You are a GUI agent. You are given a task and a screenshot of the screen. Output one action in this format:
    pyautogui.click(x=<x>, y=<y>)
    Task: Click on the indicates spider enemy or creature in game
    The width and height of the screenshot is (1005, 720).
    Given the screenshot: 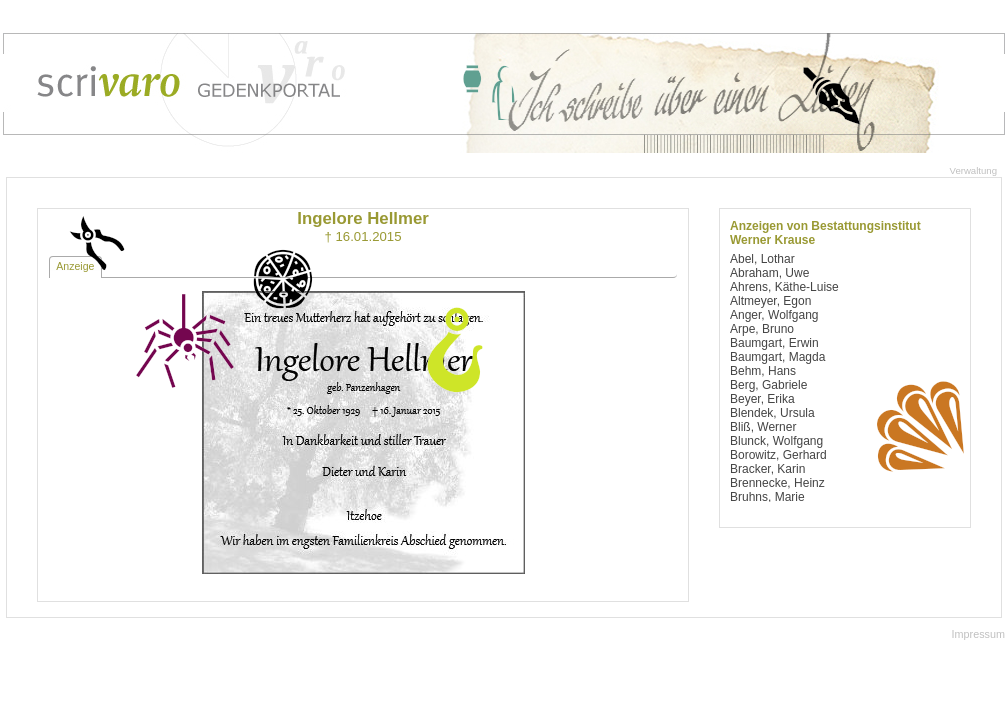 What is the action you would take?
    pyautogui.click(x=185, y=341)
    